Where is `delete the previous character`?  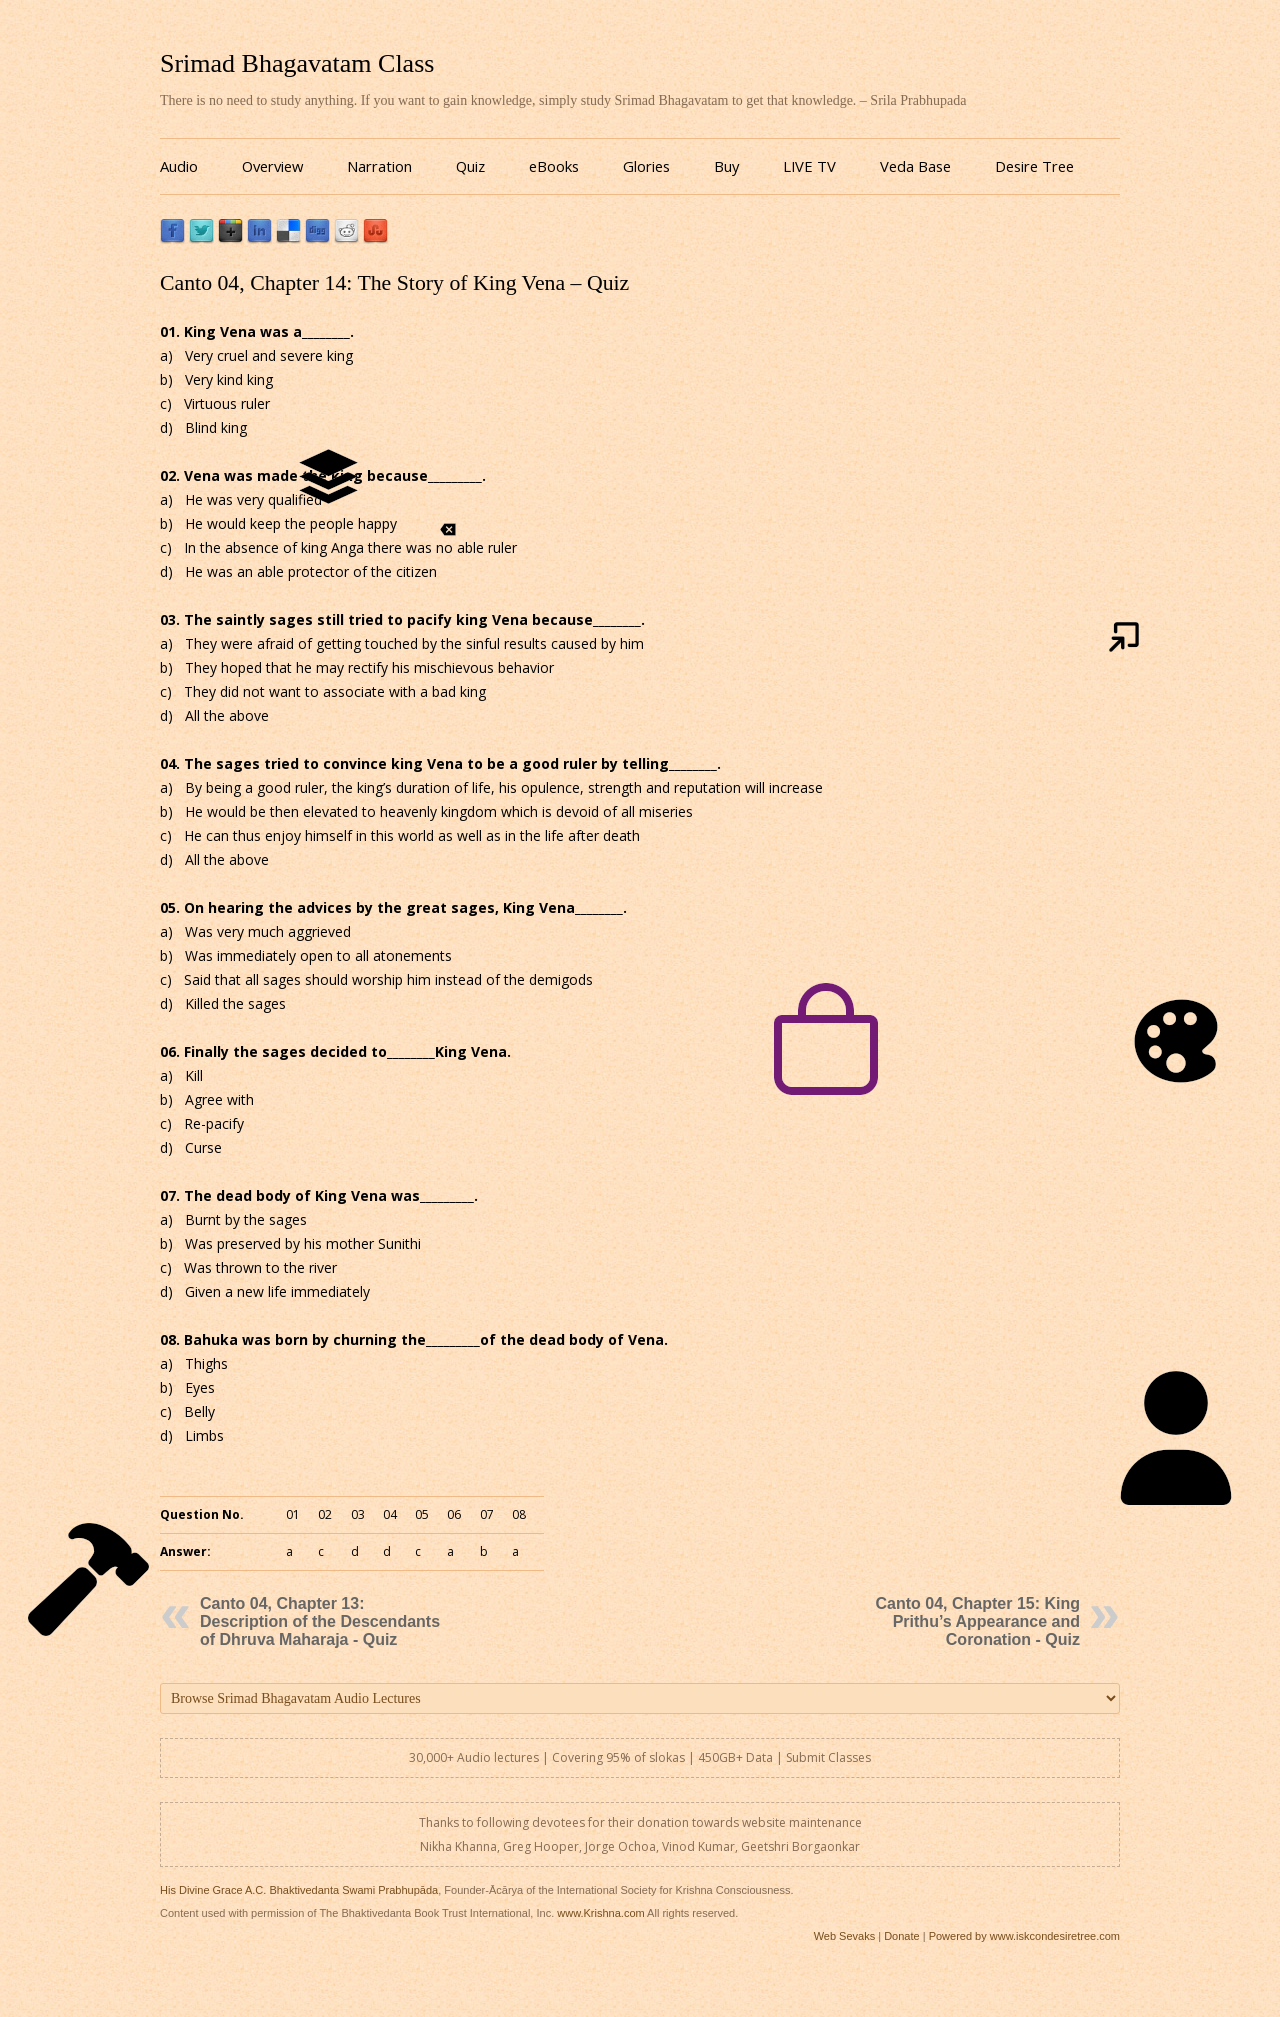 delete the previous character is located at coordinates (448, 529).